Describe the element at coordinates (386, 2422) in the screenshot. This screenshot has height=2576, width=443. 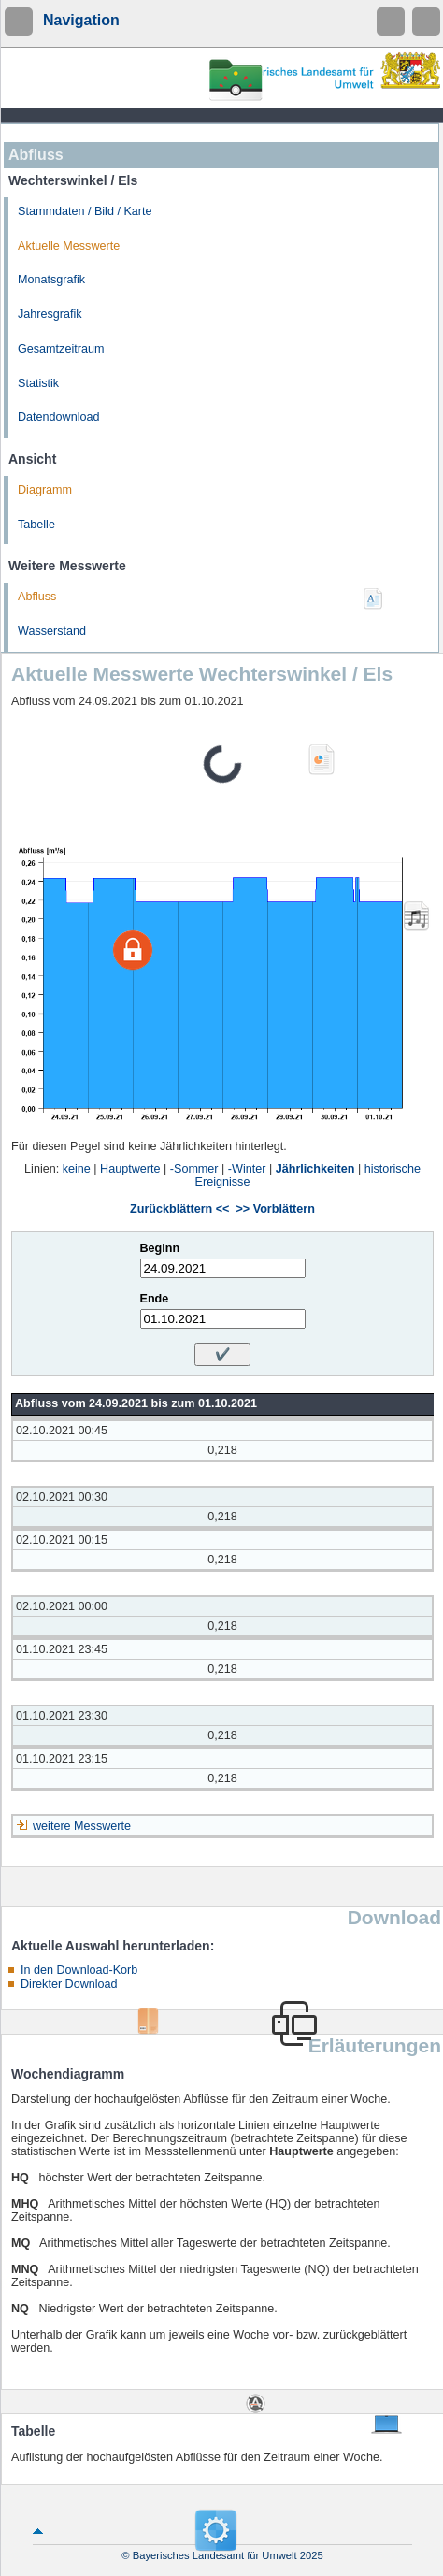
I see `represents this macbook pro in system settings` at that location.